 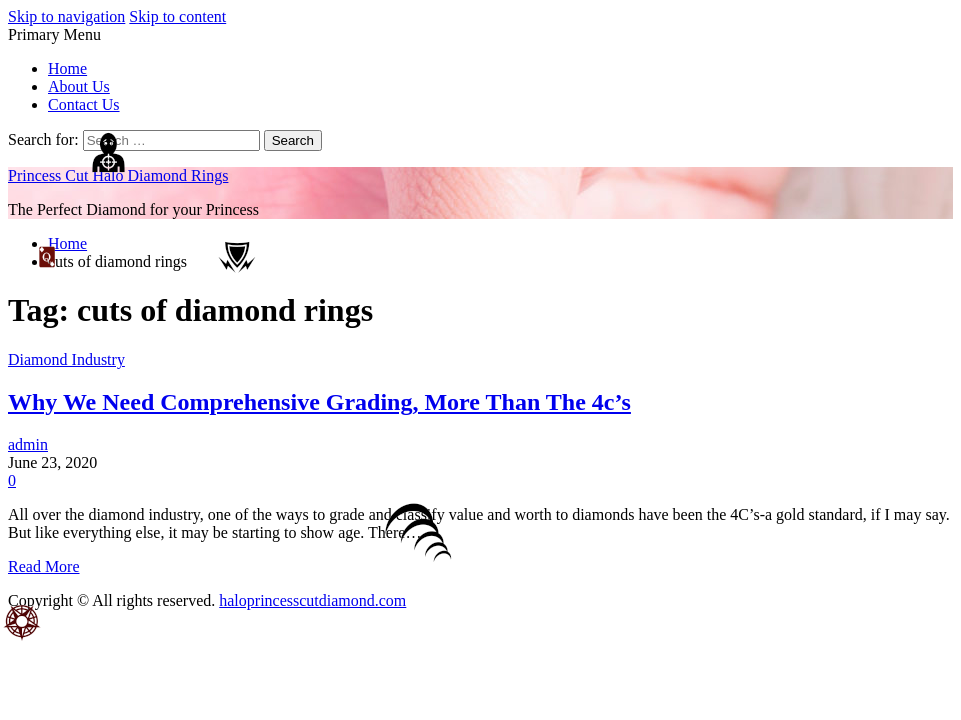 What do you see at coordinates (47, 257) in the screenshot?
I see `queen of diamonds playing card` at bounding box center [47, 257].